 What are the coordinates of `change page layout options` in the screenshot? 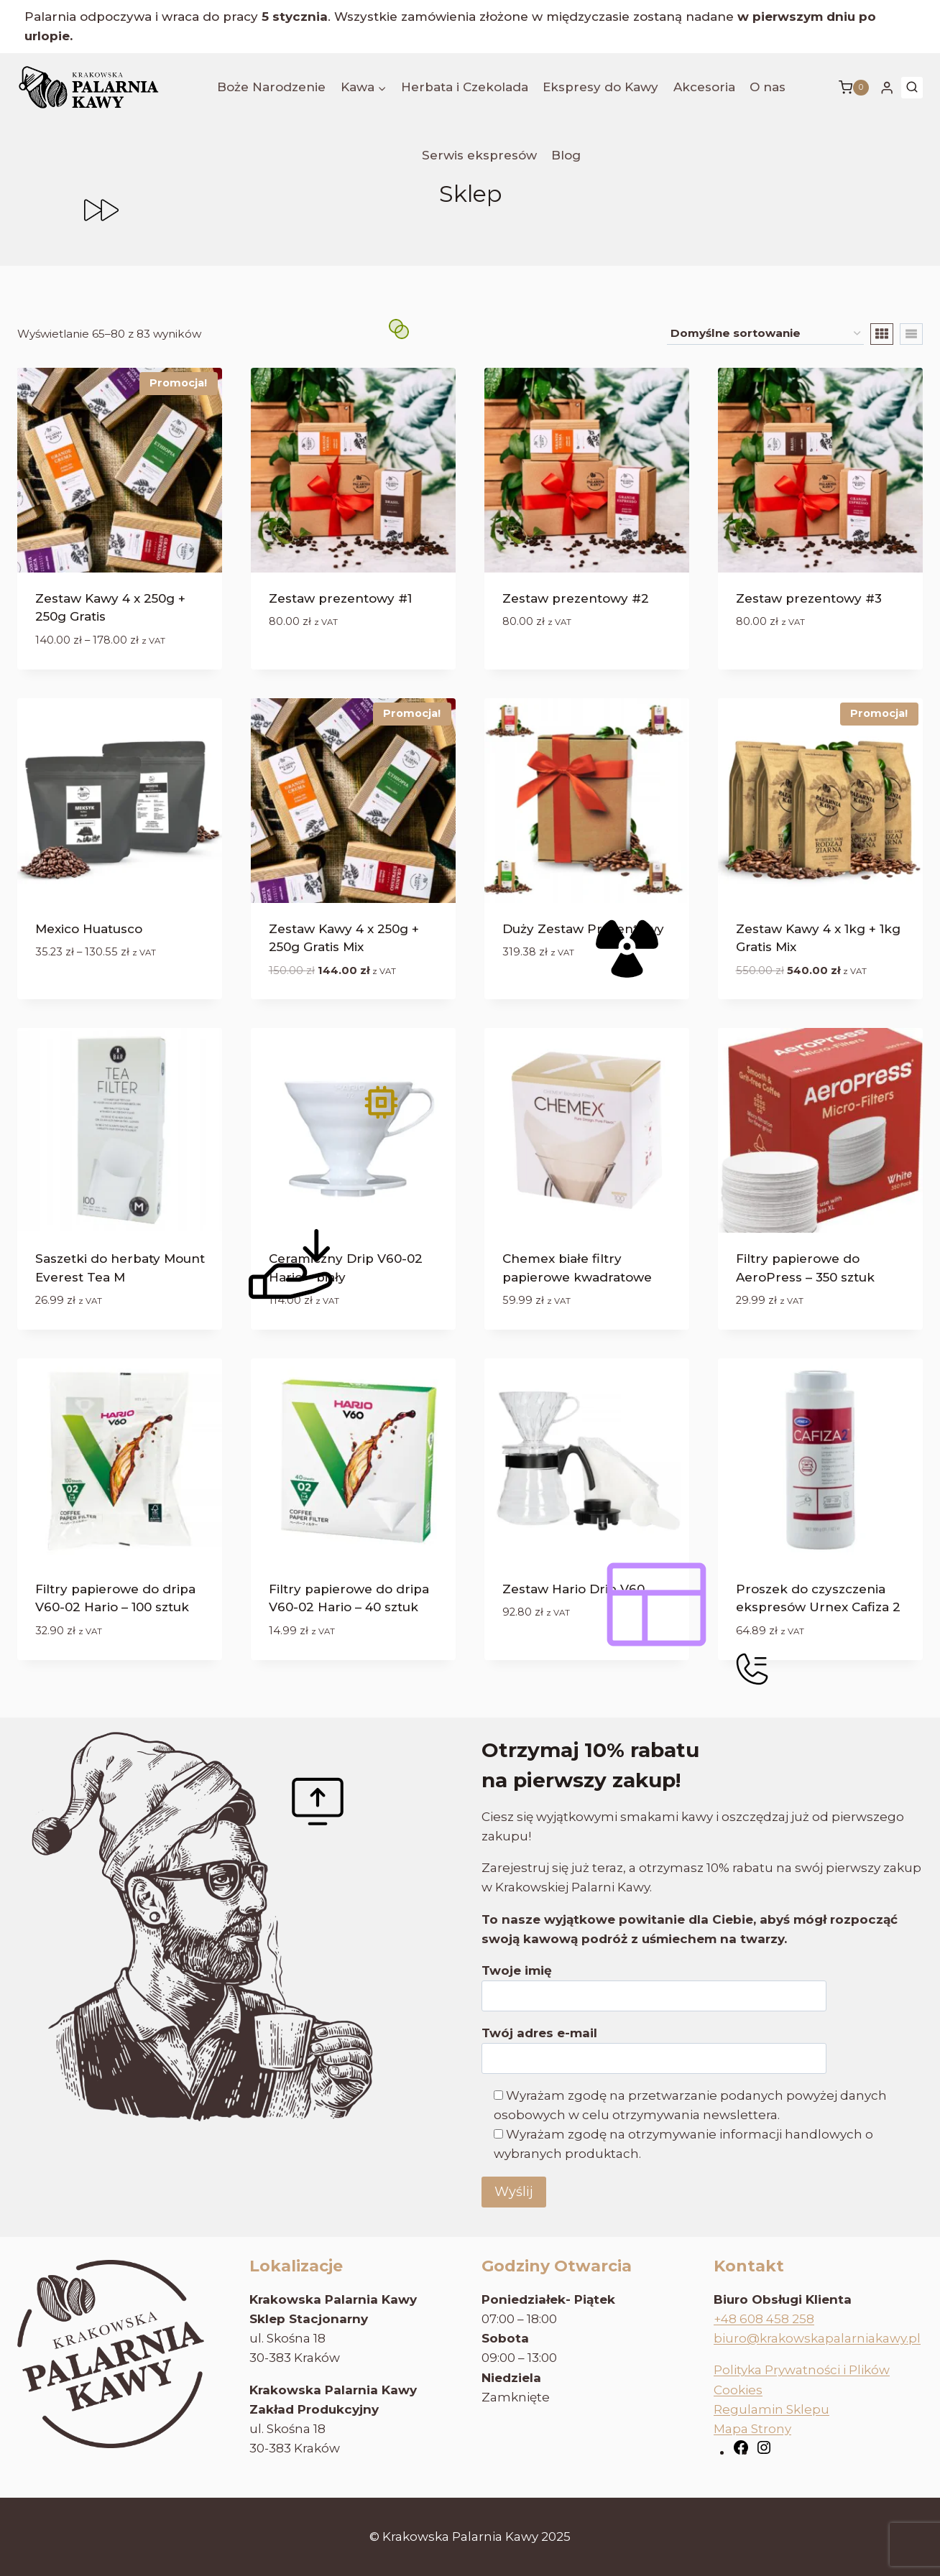 It's located at (656, 1604).